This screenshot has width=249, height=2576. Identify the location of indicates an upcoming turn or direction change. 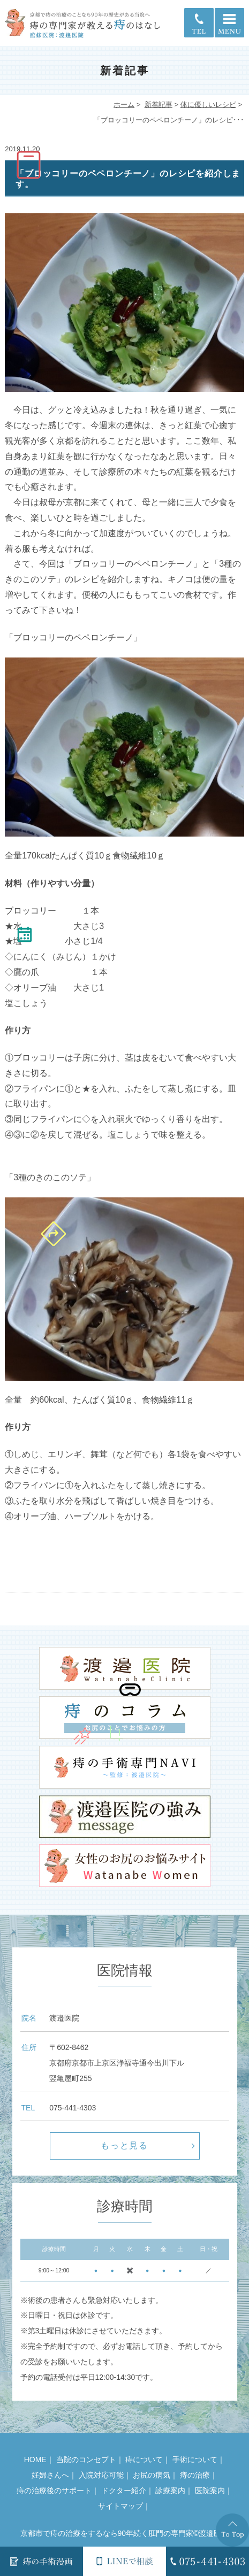
(54, 1234).